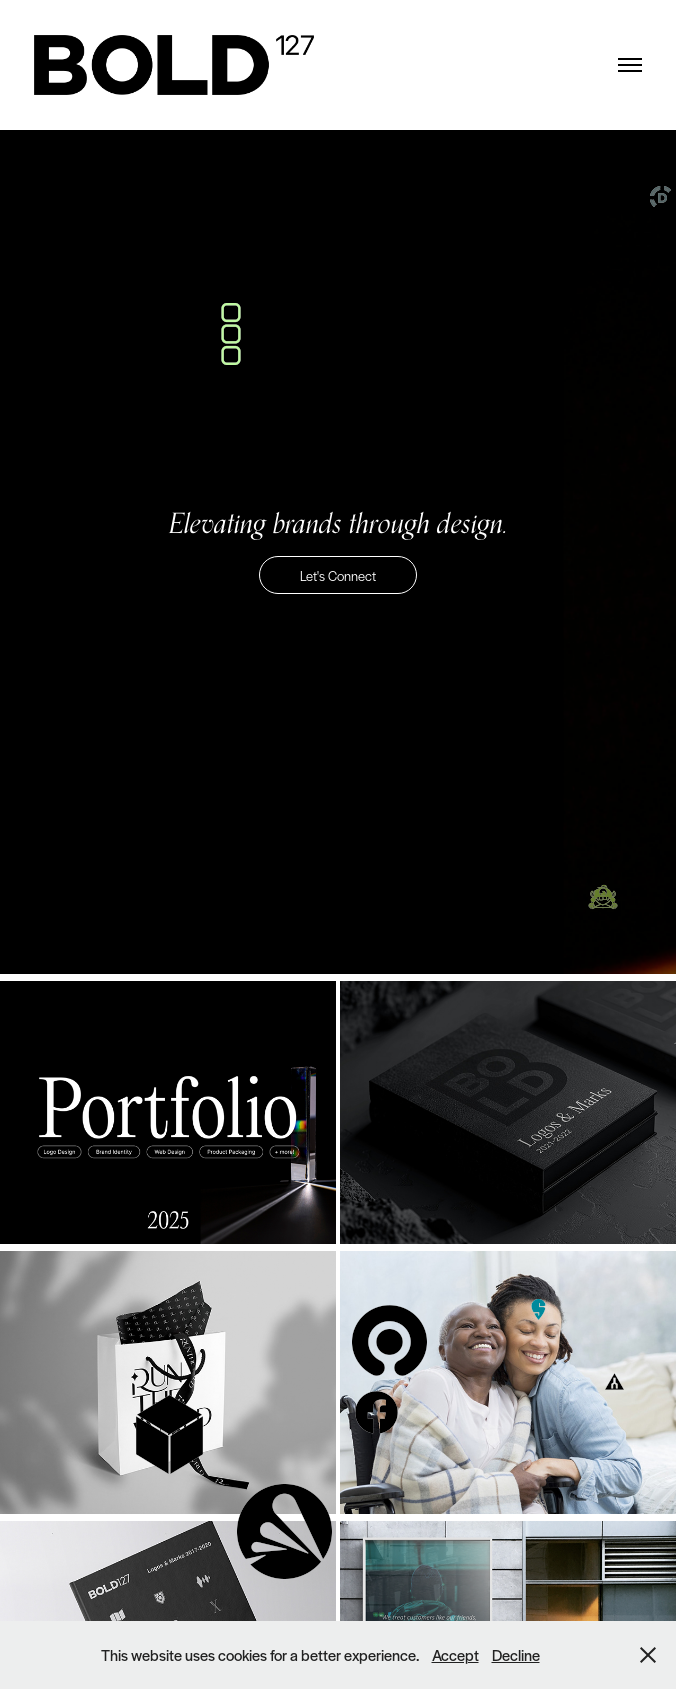 This screenshot has width=676, height=1689. What do you see at coordinates (614, 1381) in the screenshot?
I see `open the Trailforks app` at bounding box center [614, 1381].